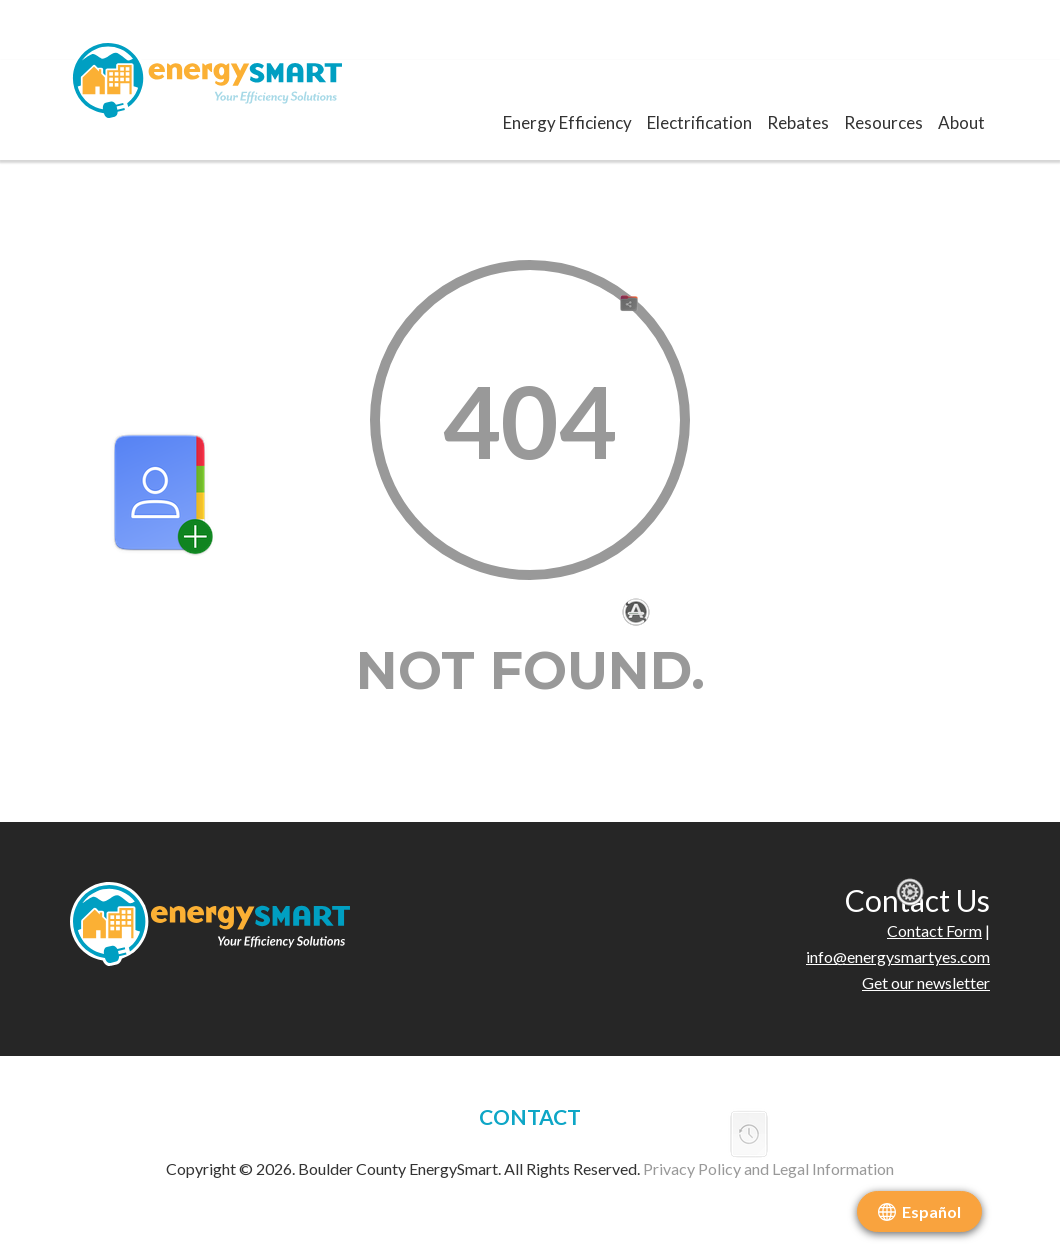 The height and width of the screenshot is (1250, 1060). I want to click on open the software updater application, so click(636, 612).